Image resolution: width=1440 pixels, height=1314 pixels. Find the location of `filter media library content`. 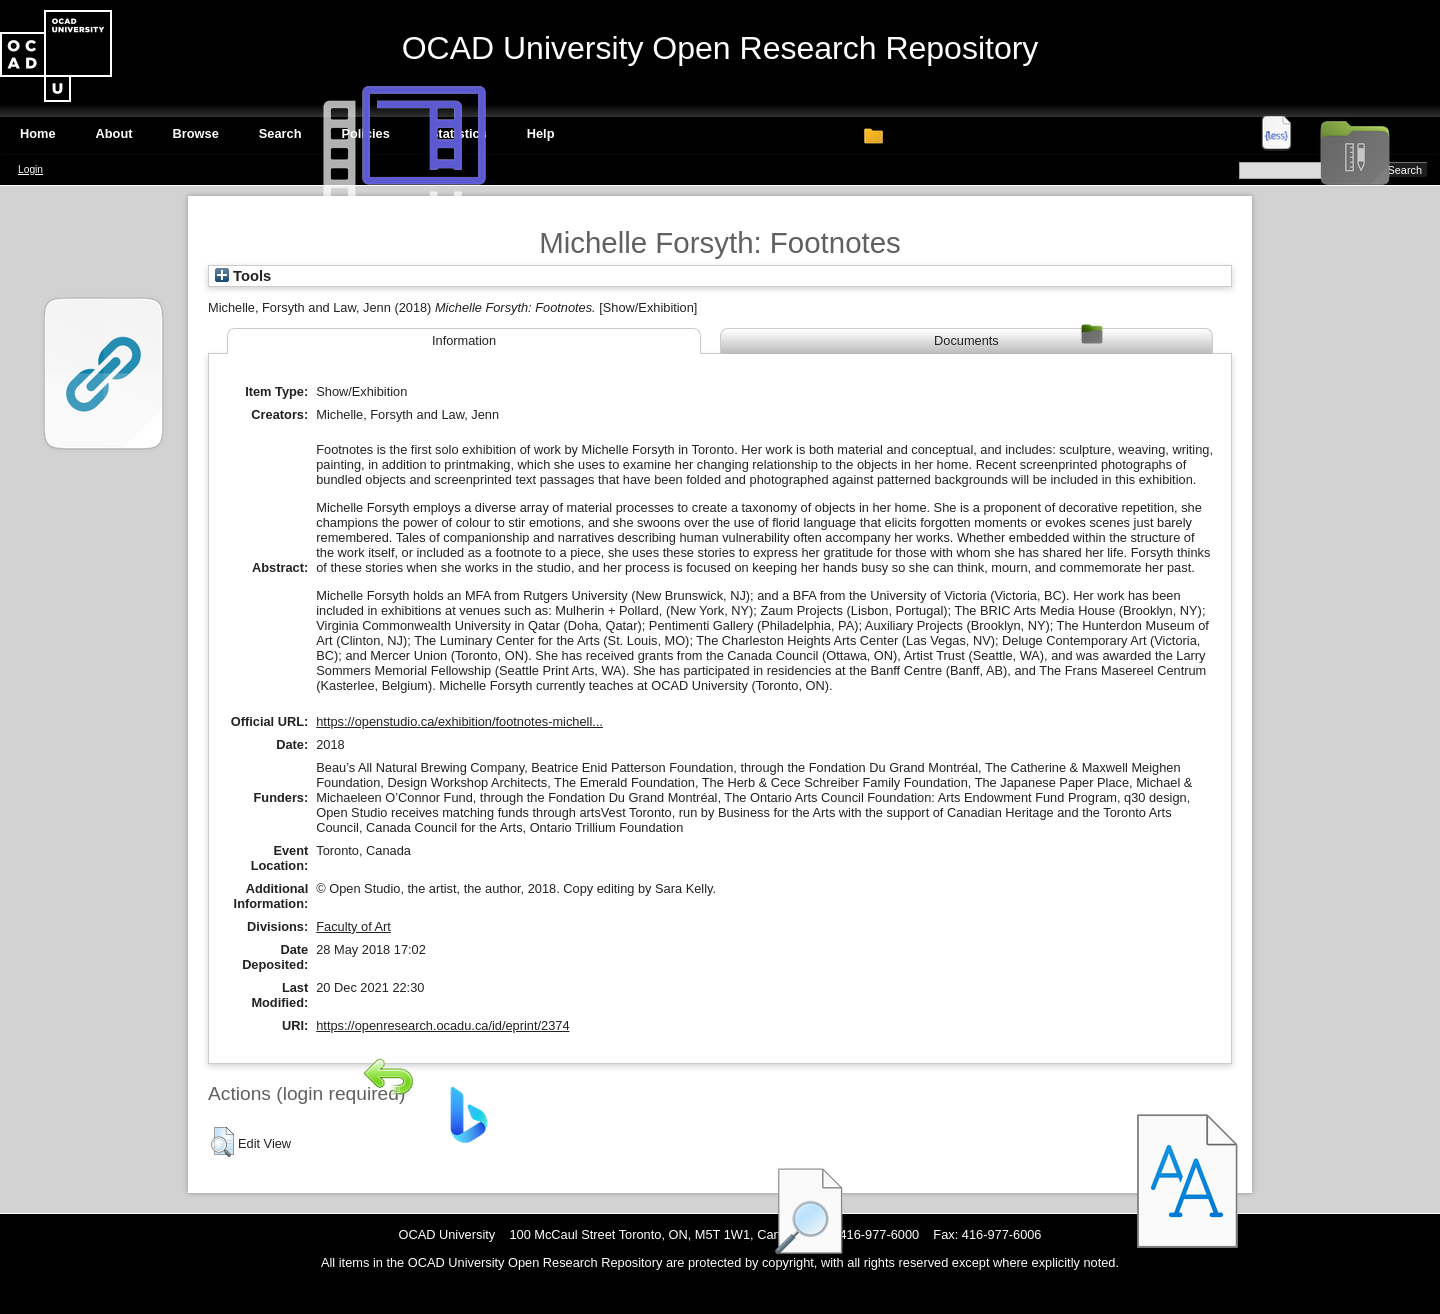

filter media library content is located at coordinates (404, 166).